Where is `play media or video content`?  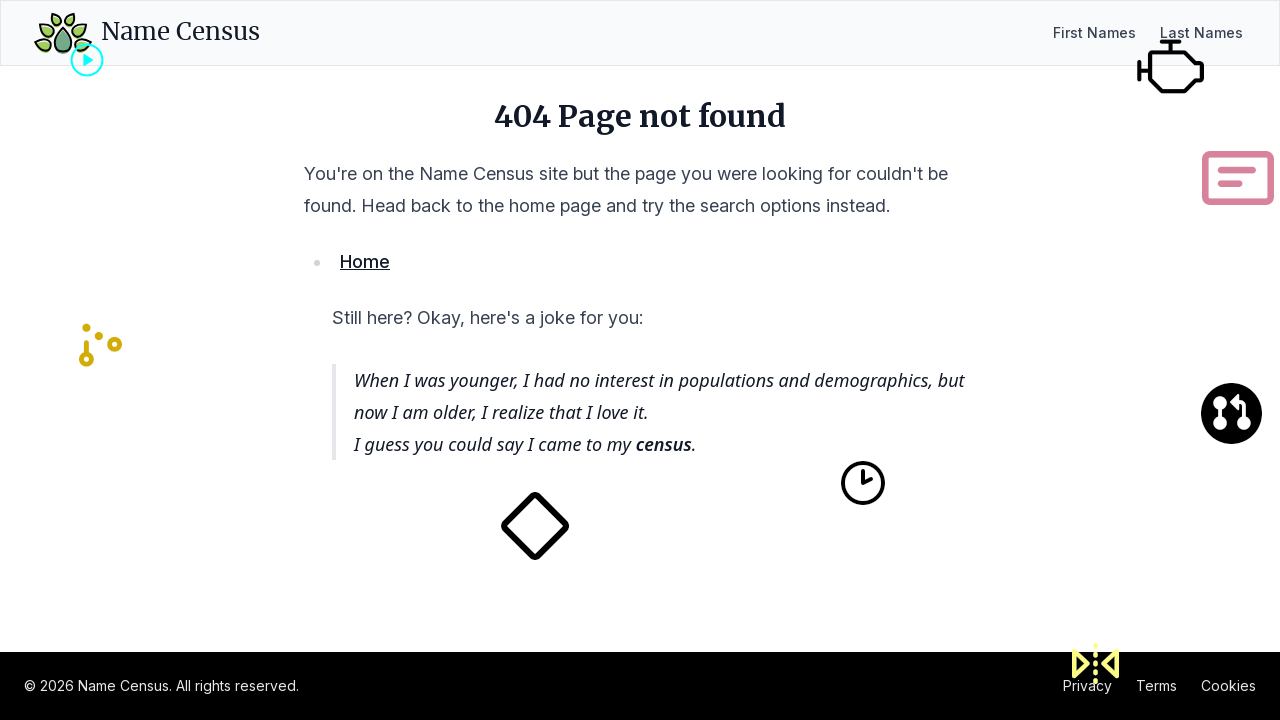
play media or video content is located at coordinates (87, 60).